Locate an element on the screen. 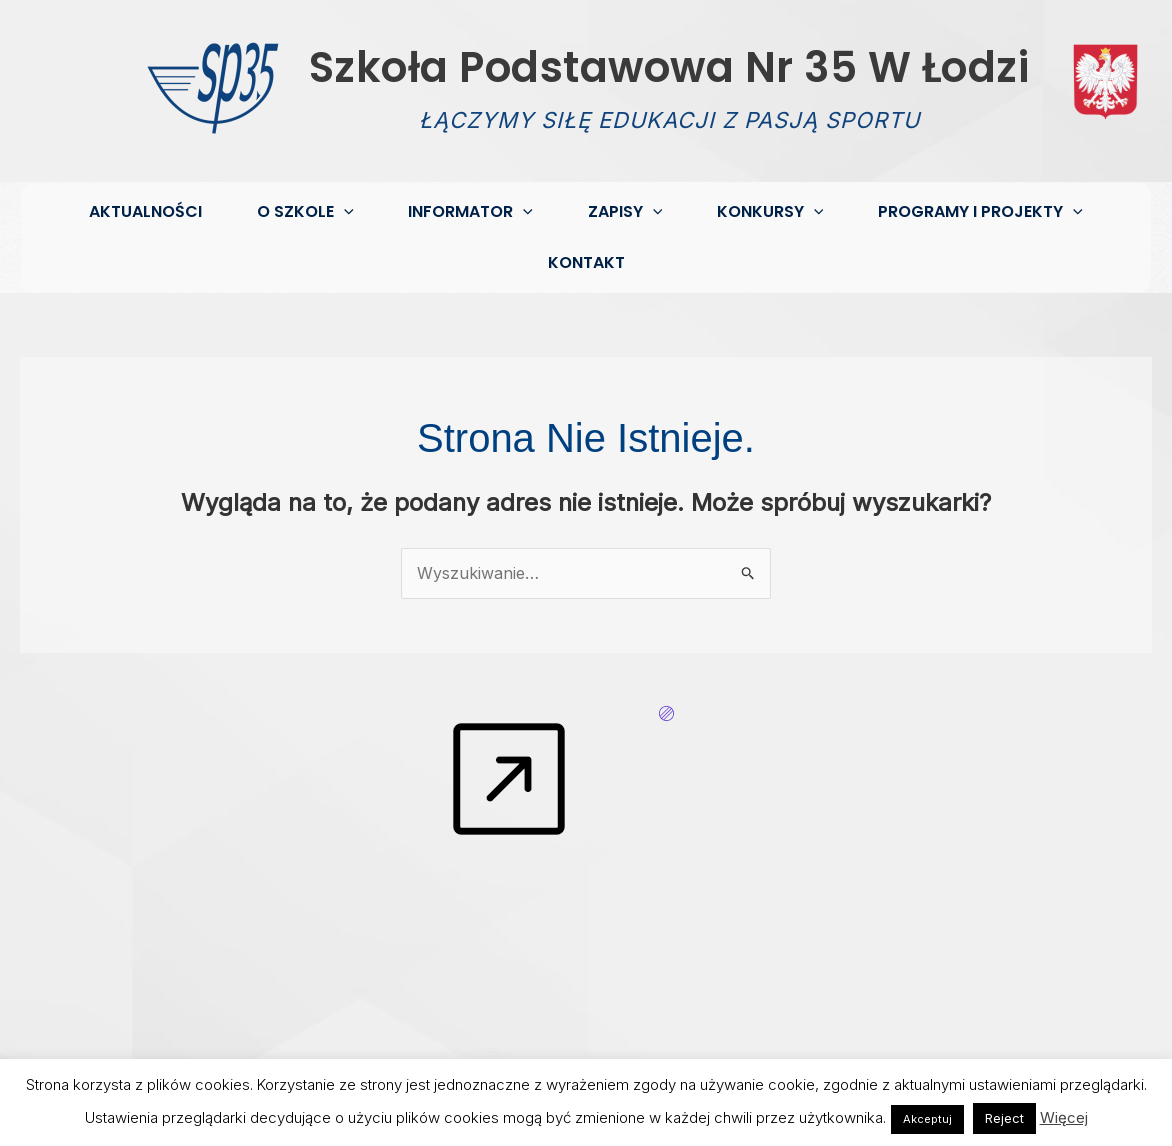 Image resolution: width=1172 pixels, height=1146 pixels. indicates a restricted or prohibited action is located at coordinates (666, 713).